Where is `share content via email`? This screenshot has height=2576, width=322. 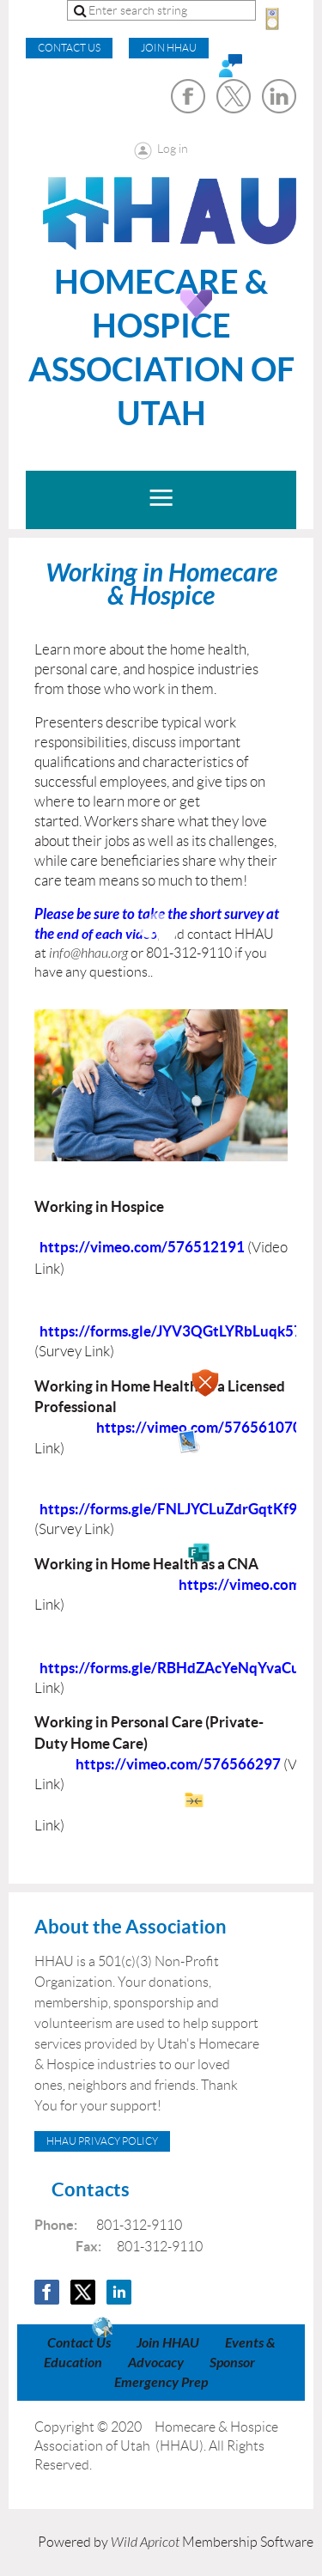 share content via email is located at coordinates (187, 1440).